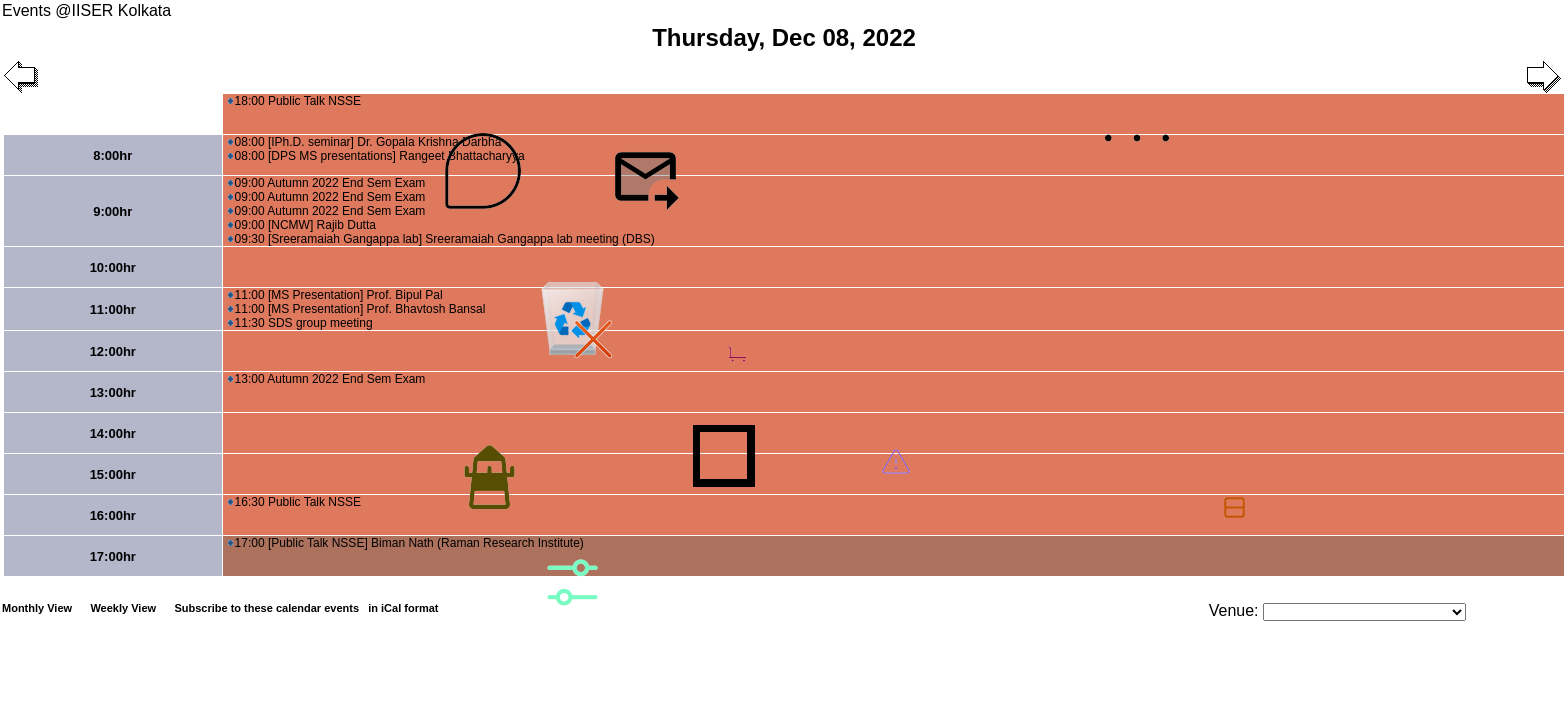 This screenshot has width=1568, height=720. What do you see at coordinates (896, 462) in the screenshot?
I see `indicates a warning or caution state` at bounding box center [896, 462].